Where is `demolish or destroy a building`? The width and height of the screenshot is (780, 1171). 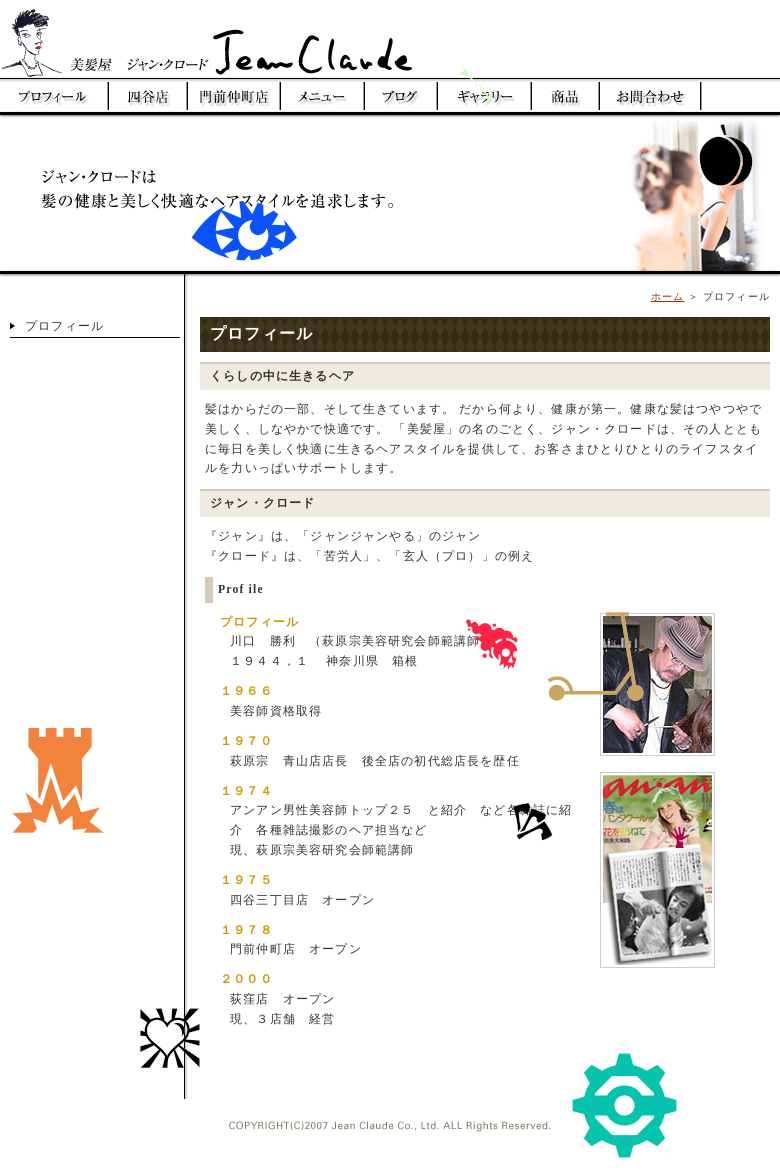 demolish or destroy a building is located at coordinates (58, 780).